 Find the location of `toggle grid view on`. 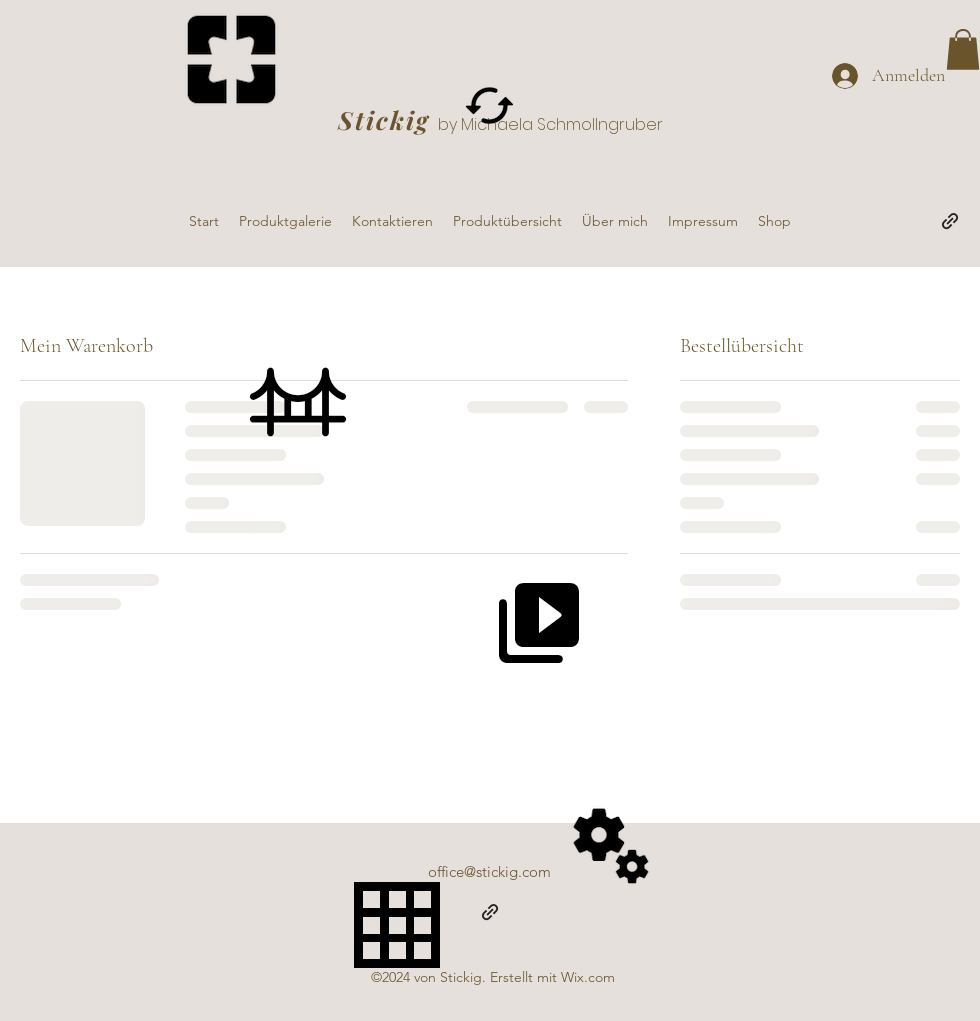

toggle grid view on is located at coordinates (397, 925).